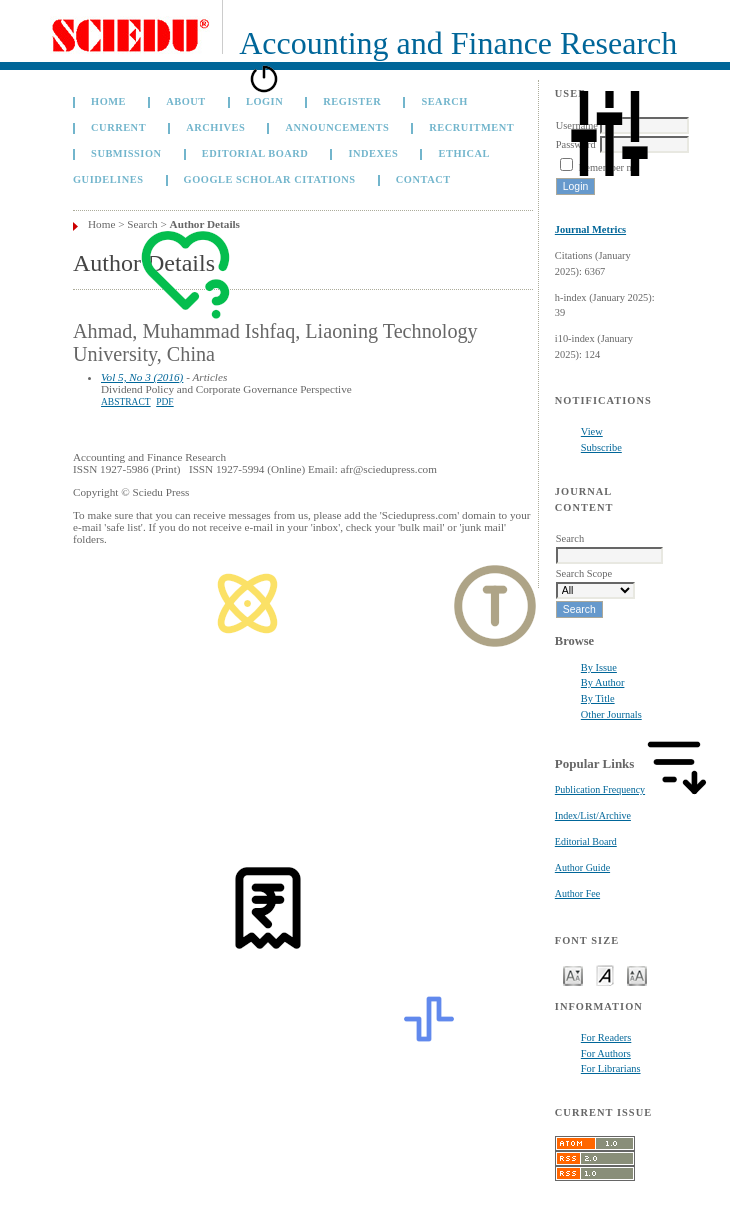 The image size is (730, 1207). Describe the element at coordinates (264, 79) in the screenshot. I see `link to gravatar profile settings` at that location.